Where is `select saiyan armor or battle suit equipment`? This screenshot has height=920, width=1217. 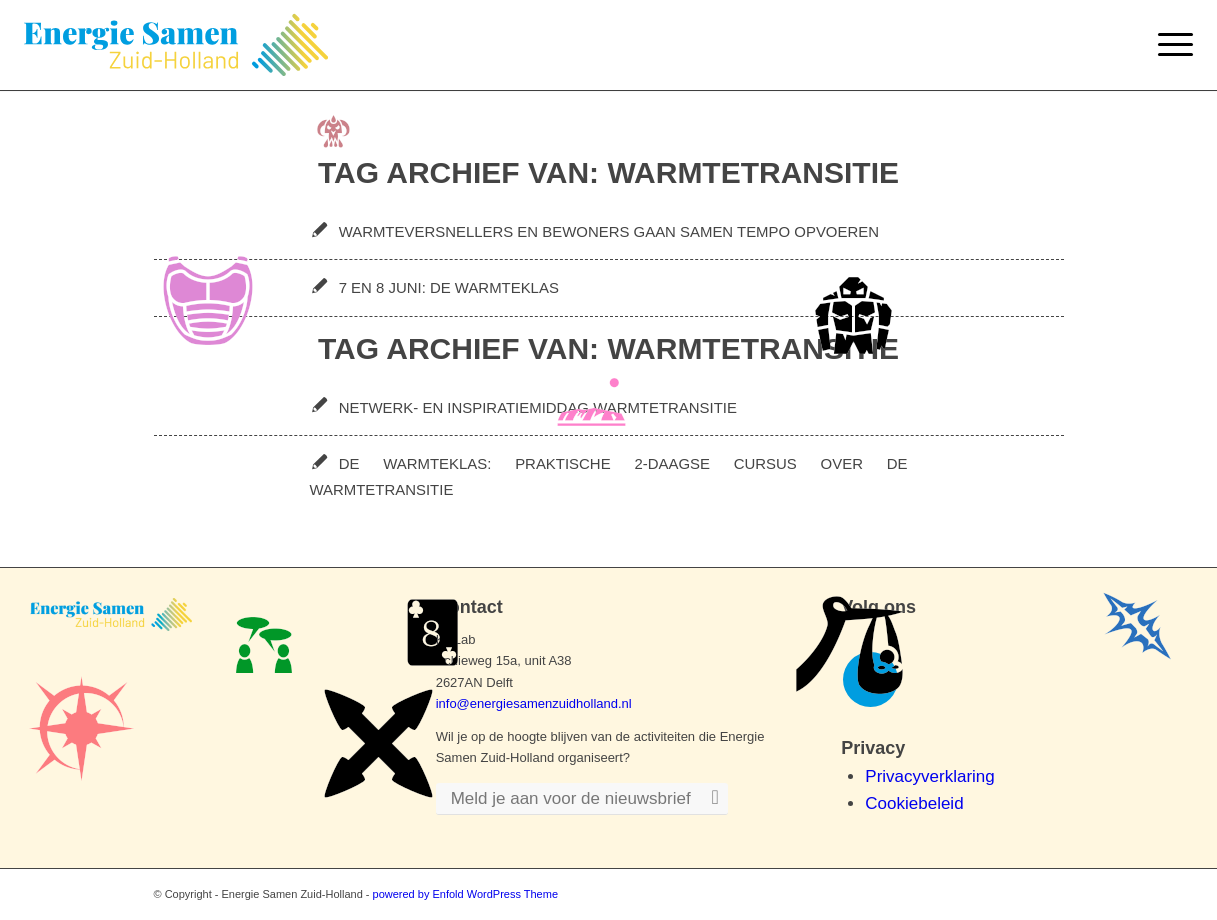 select saiyan armor or battle suit equipment is located at coordinates (208, 299).